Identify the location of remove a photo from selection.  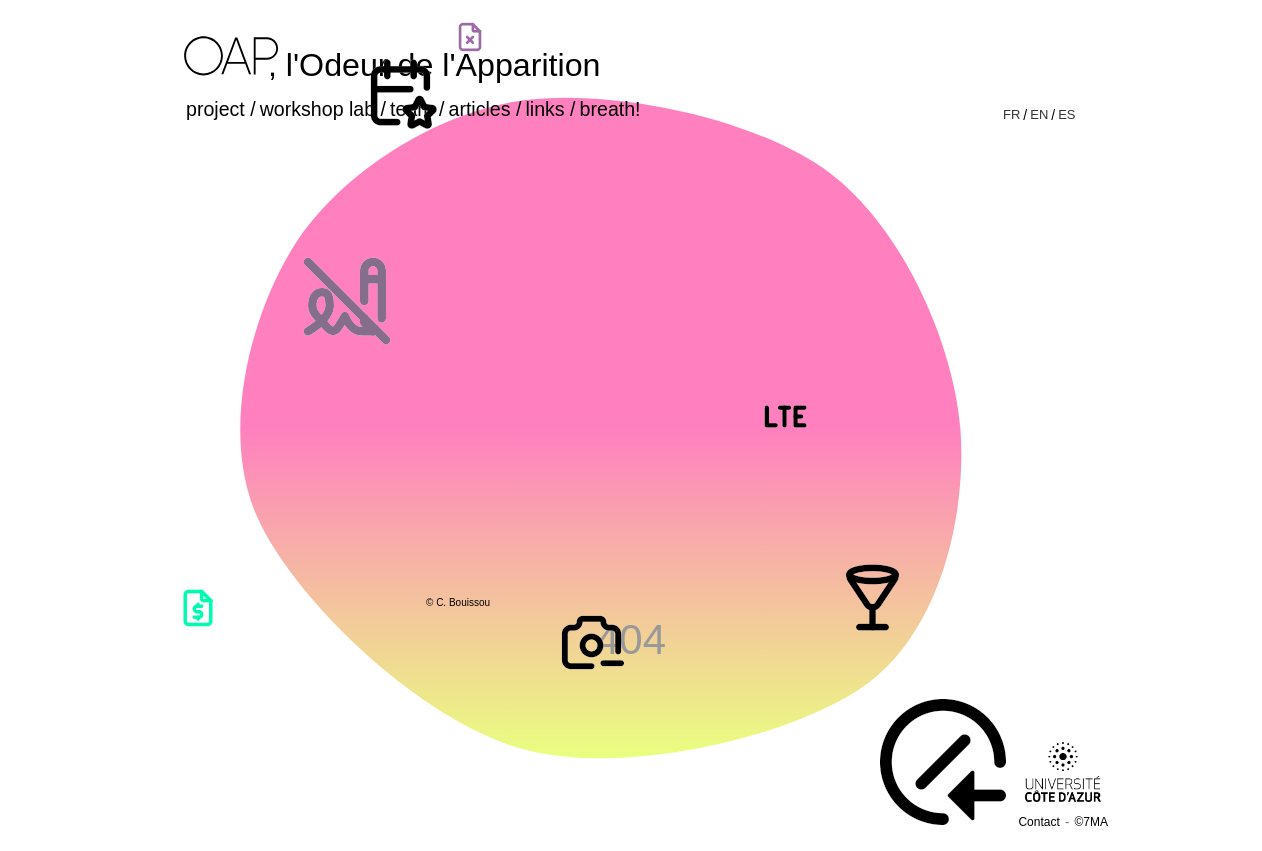
(591, 642).